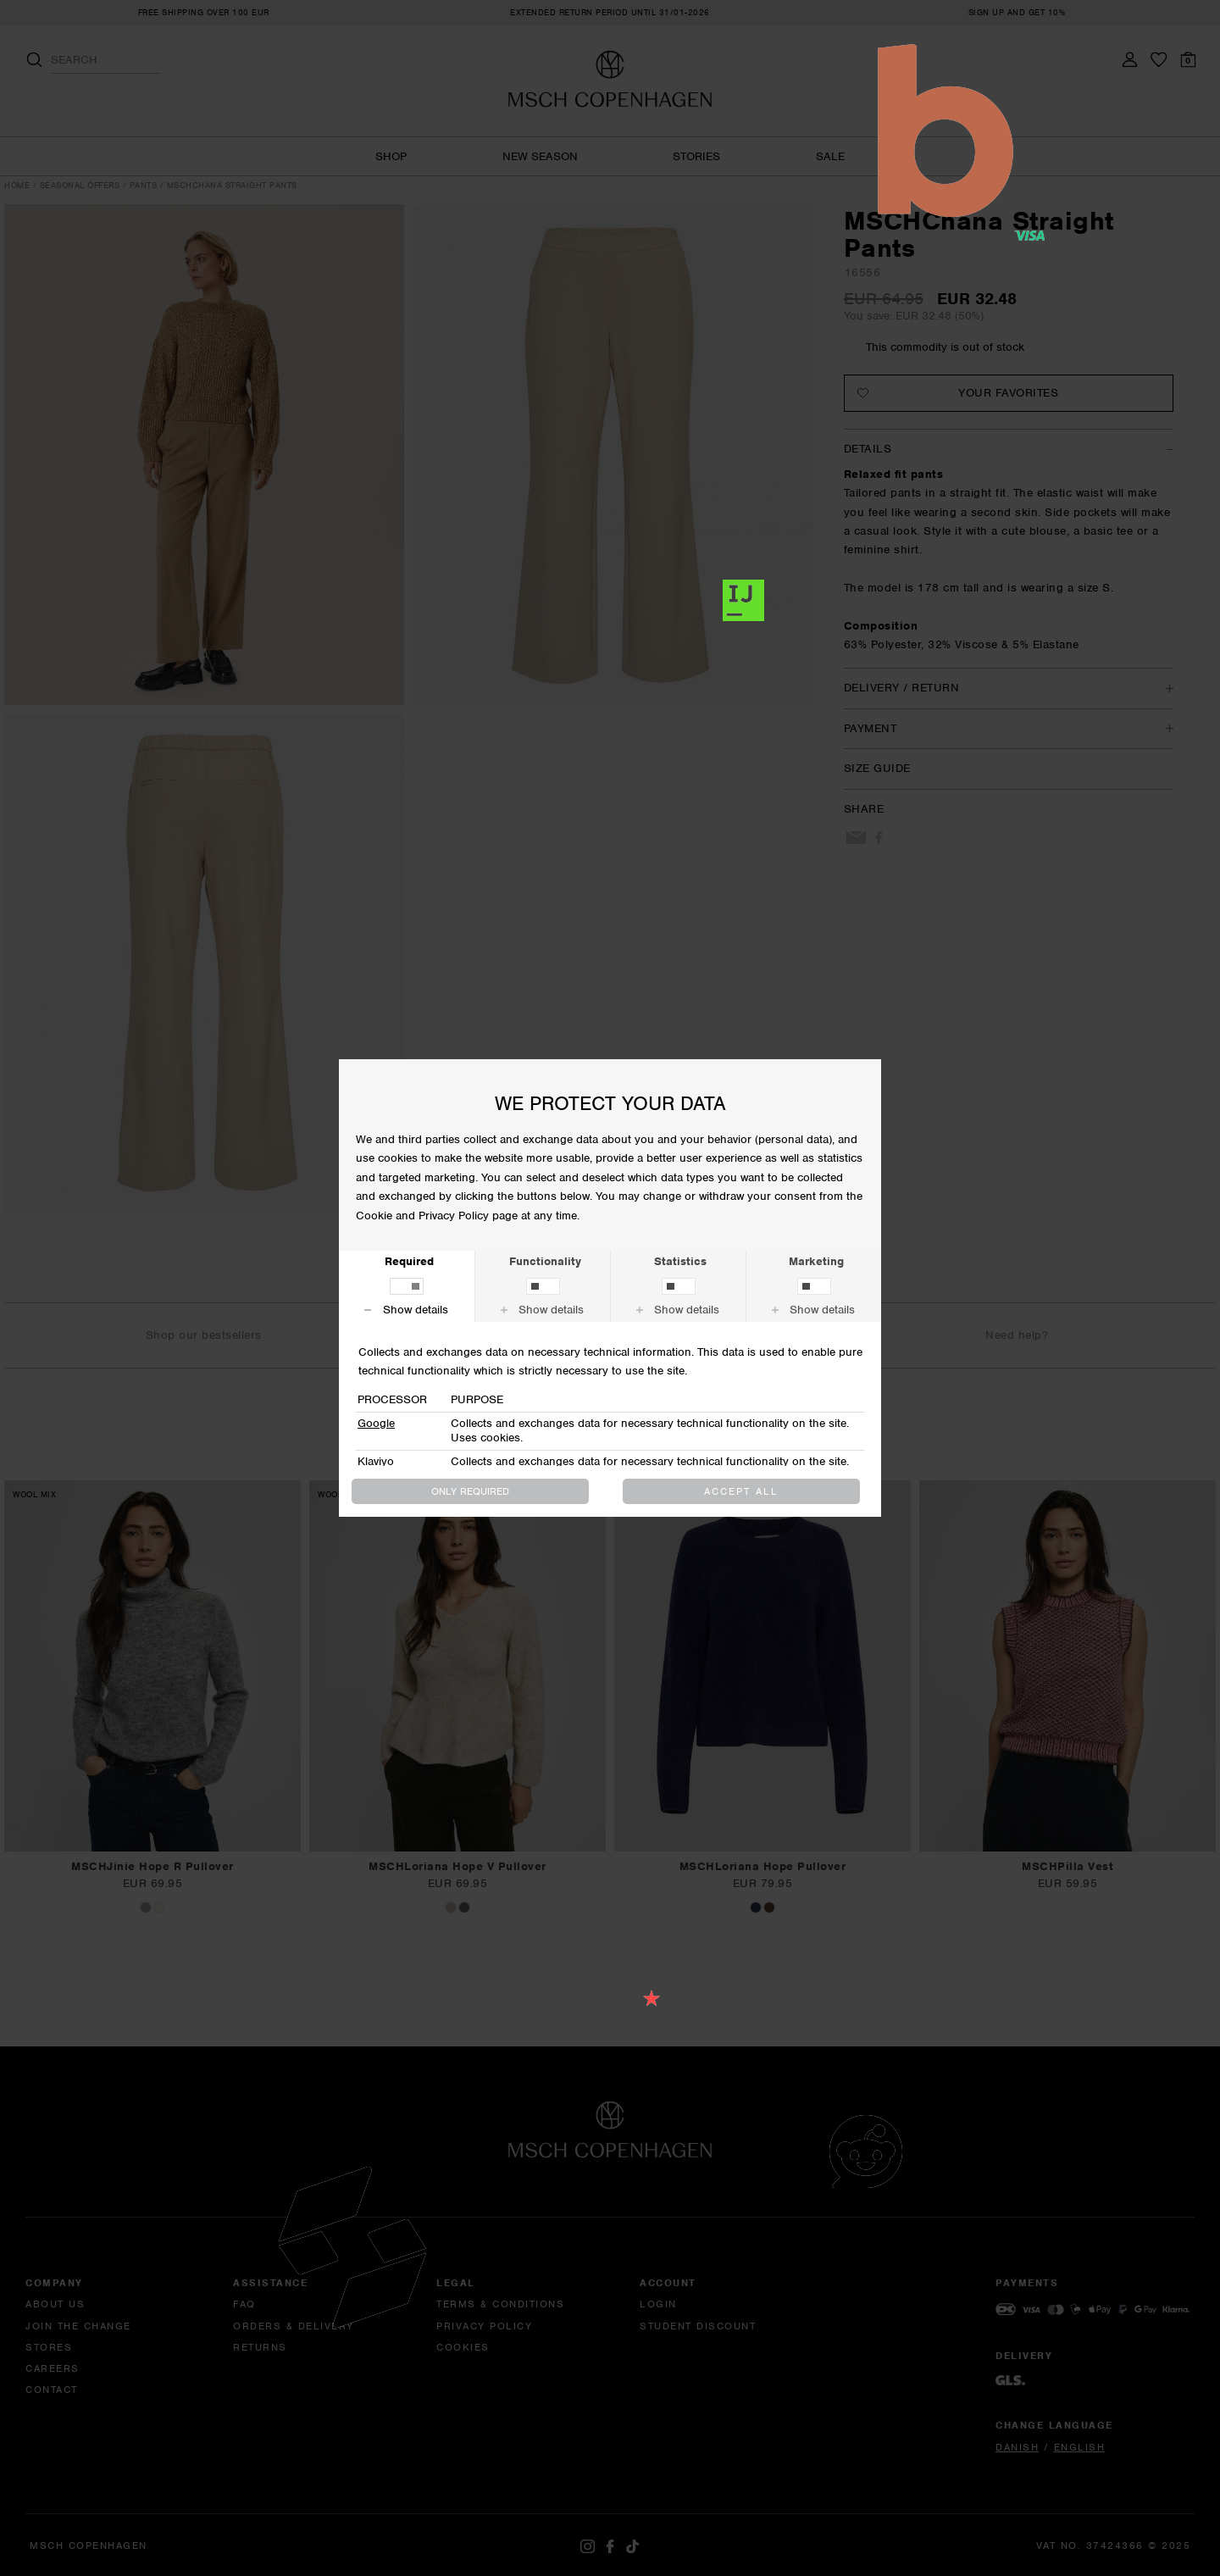 The image size is (1220, 2576). I want to click on open IntelliJ IDEA application, so click(743, 600).